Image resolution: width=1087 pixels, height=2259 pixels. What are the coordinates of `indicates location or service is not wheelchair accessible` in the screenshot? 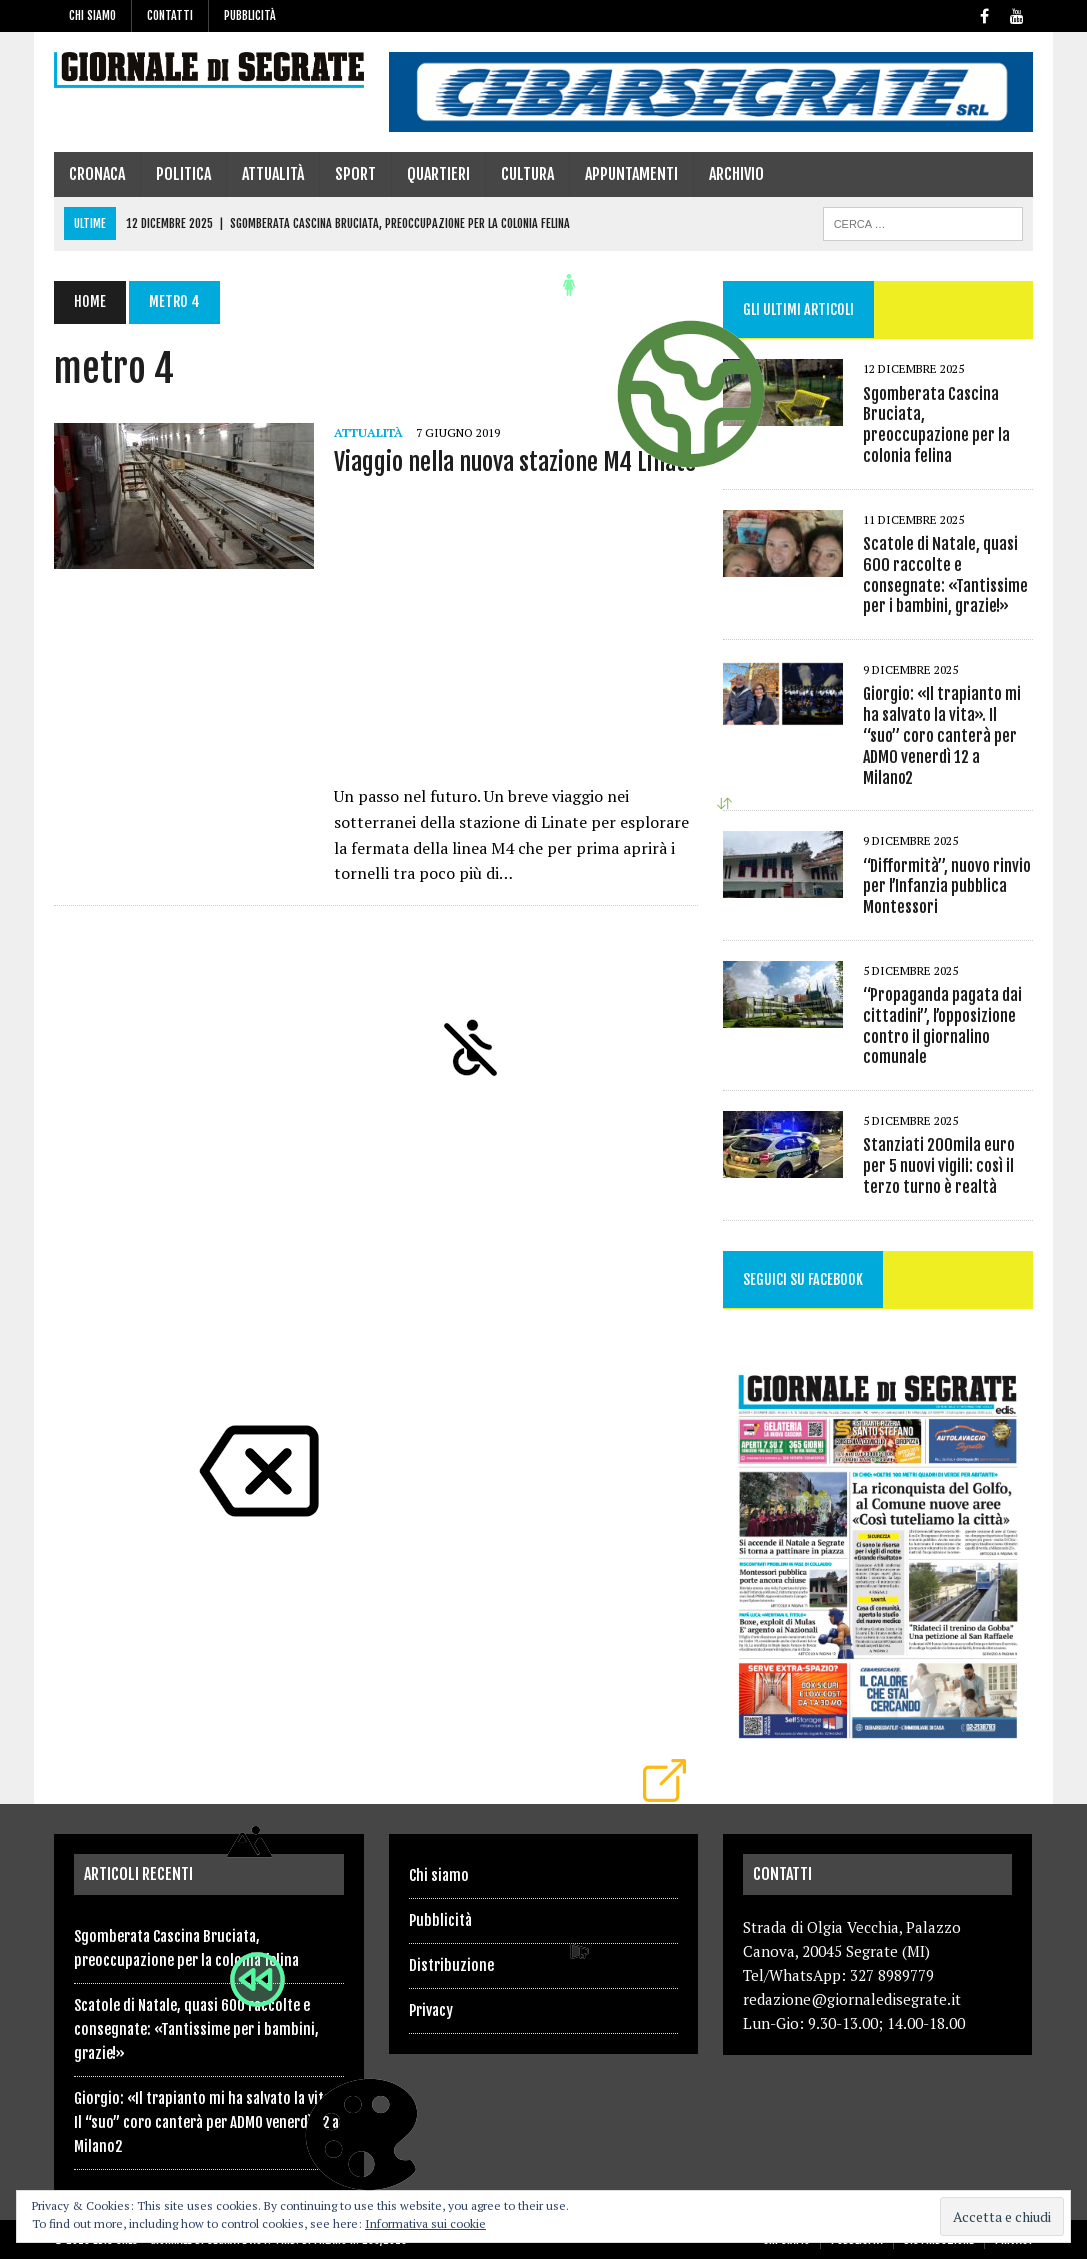 It's located at (472, 1047).